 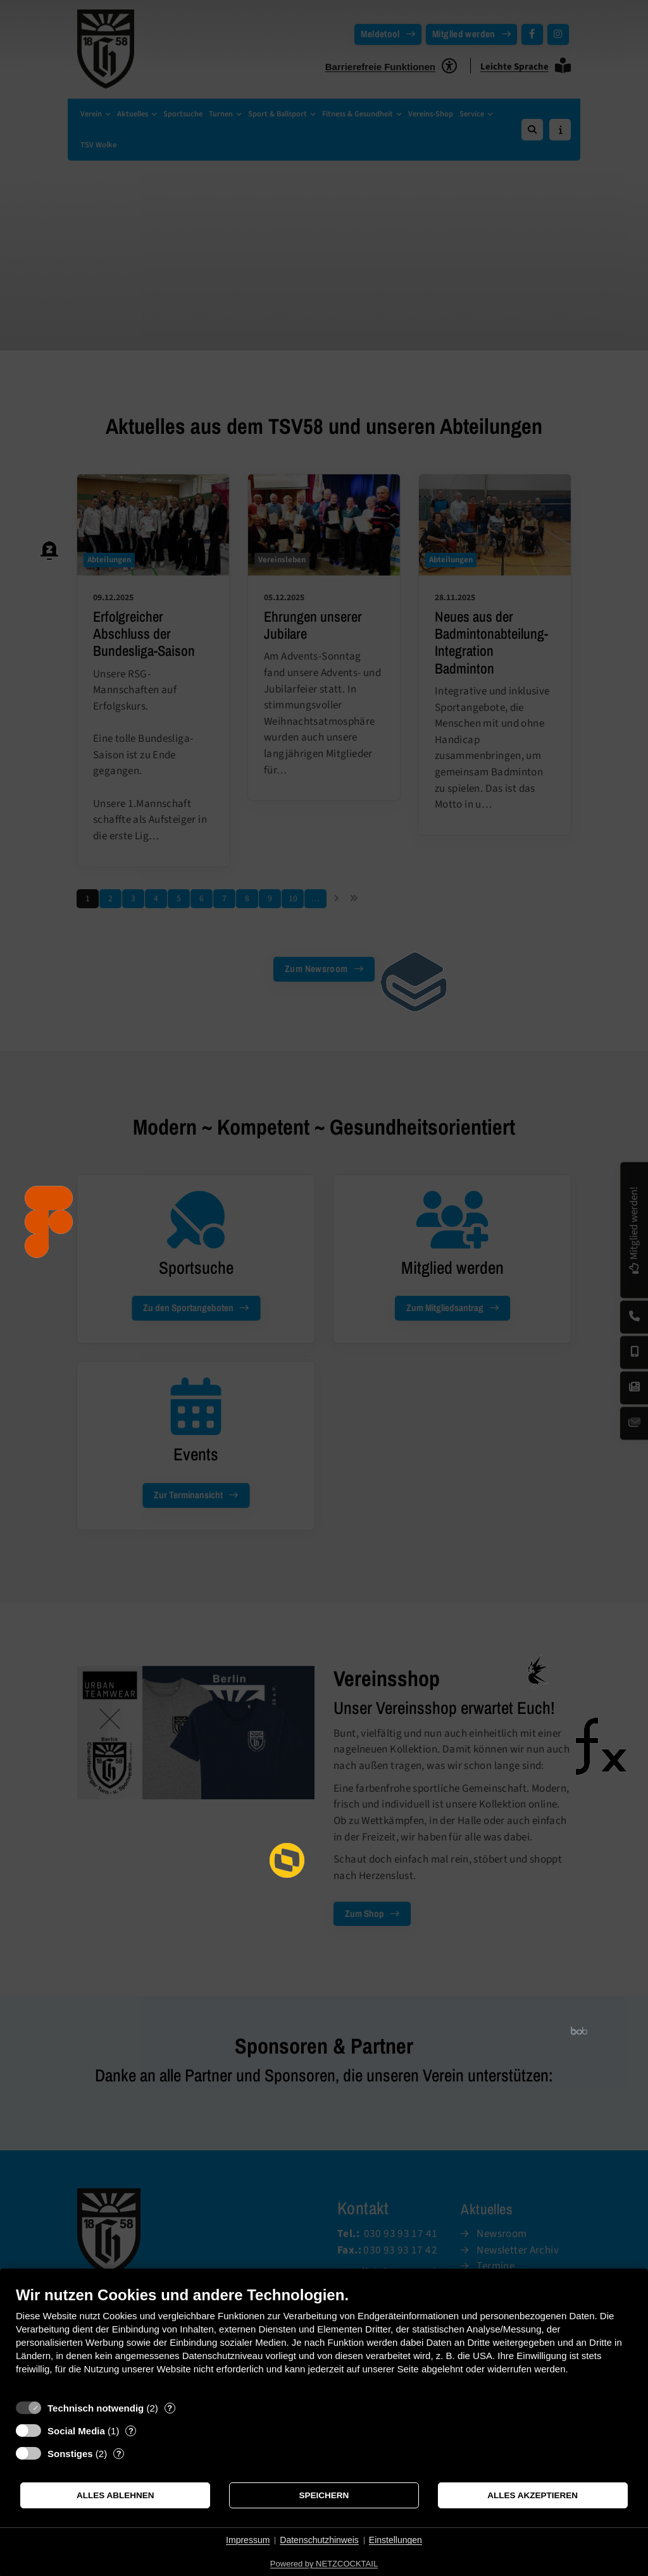 I want to click on open the HiBob HR platform, so click(x=579, y=2031).